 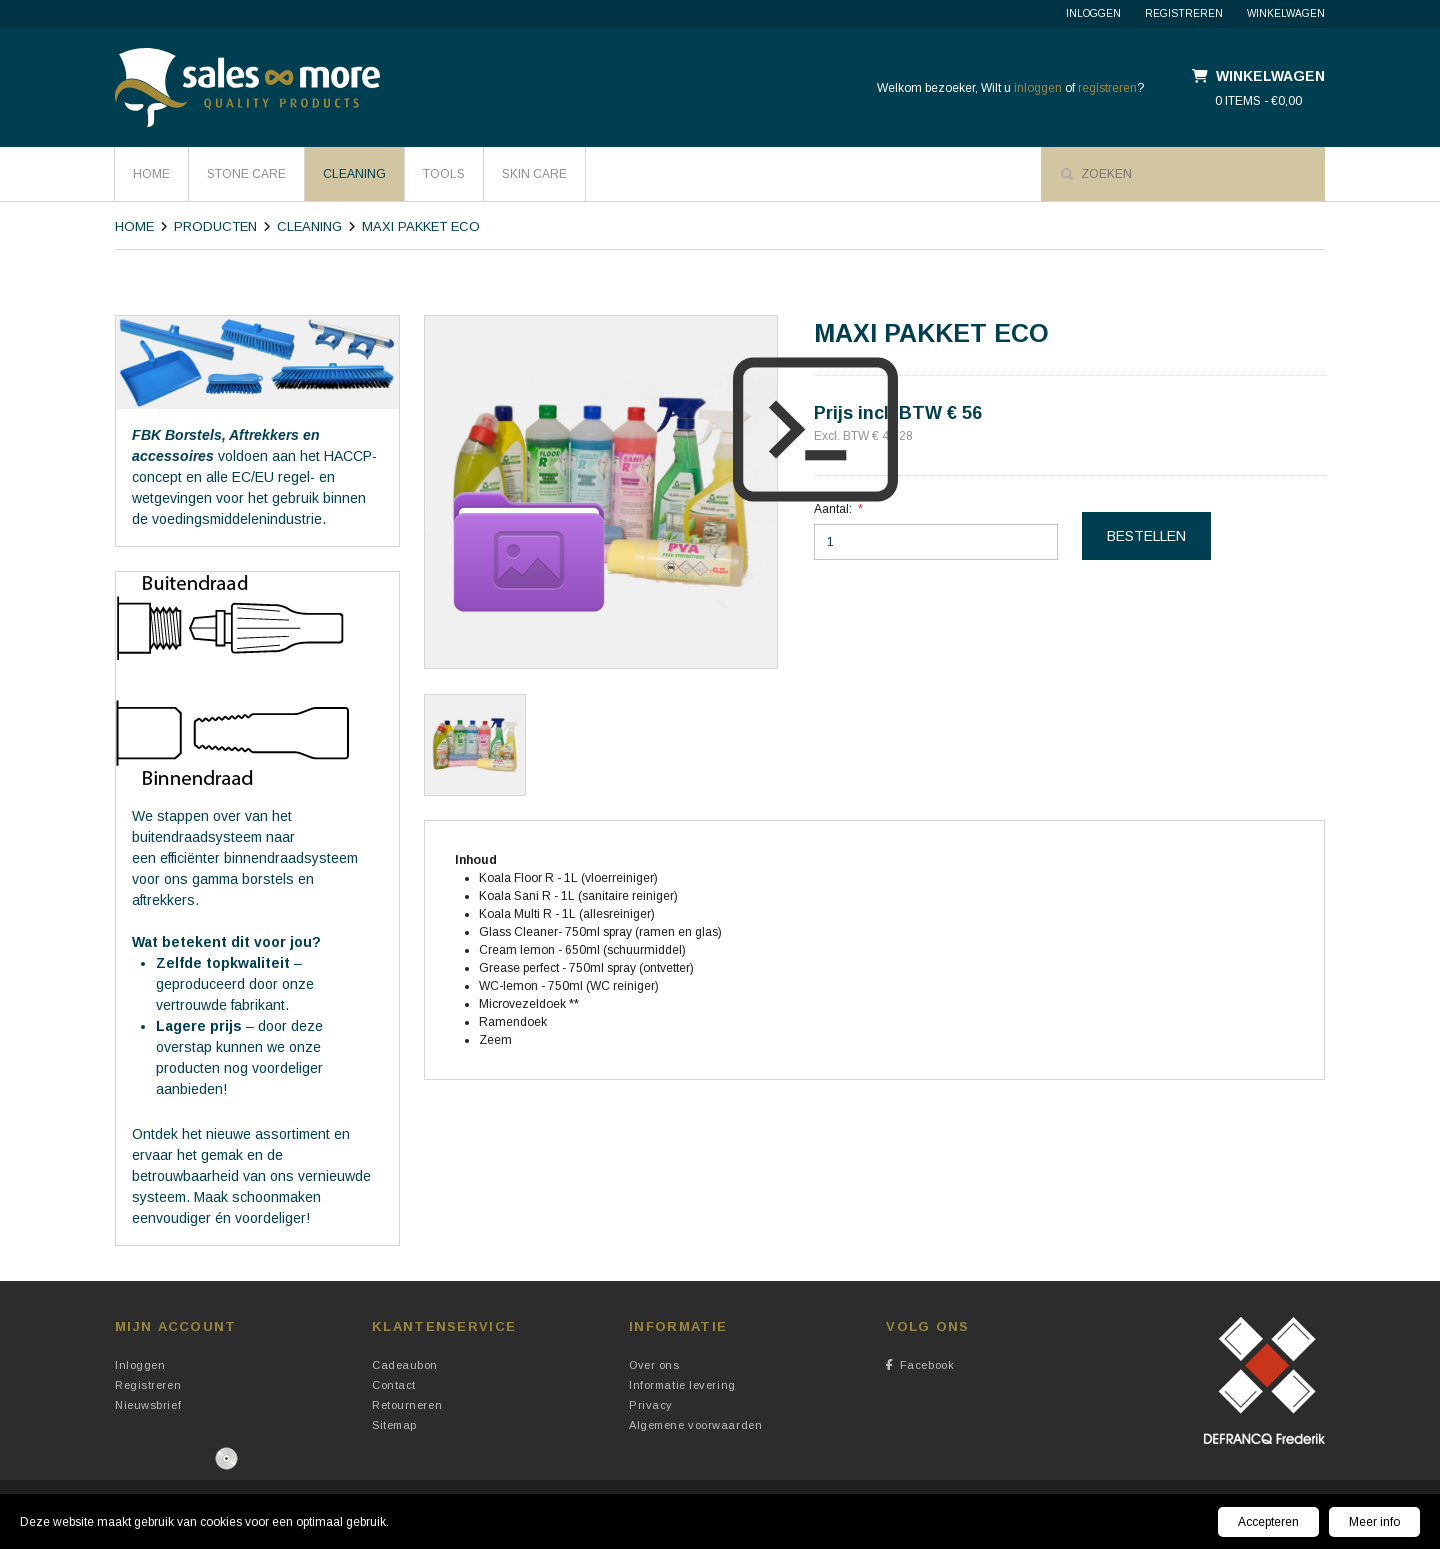 I want to click on open terminal or command line interface, so click(x=815, y=429).